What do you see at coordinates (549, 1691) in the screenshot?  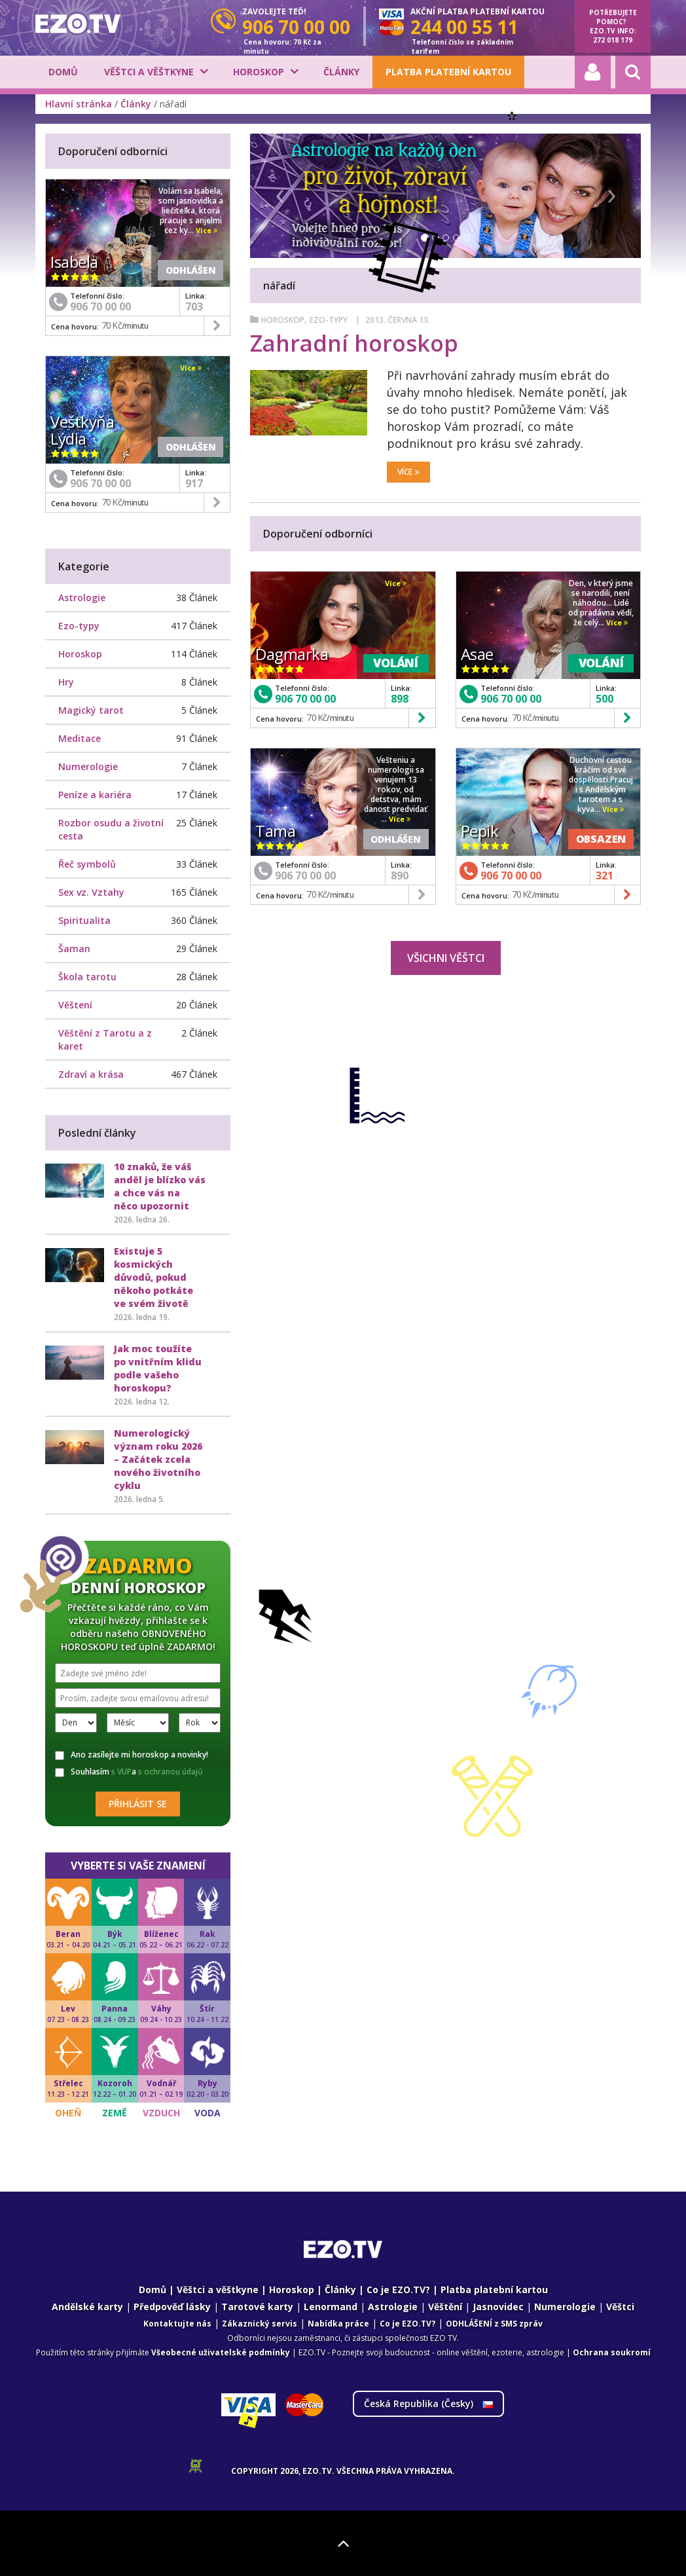 I see `equip a tribal or primitive accessory` at bounding box center [549, 1691].